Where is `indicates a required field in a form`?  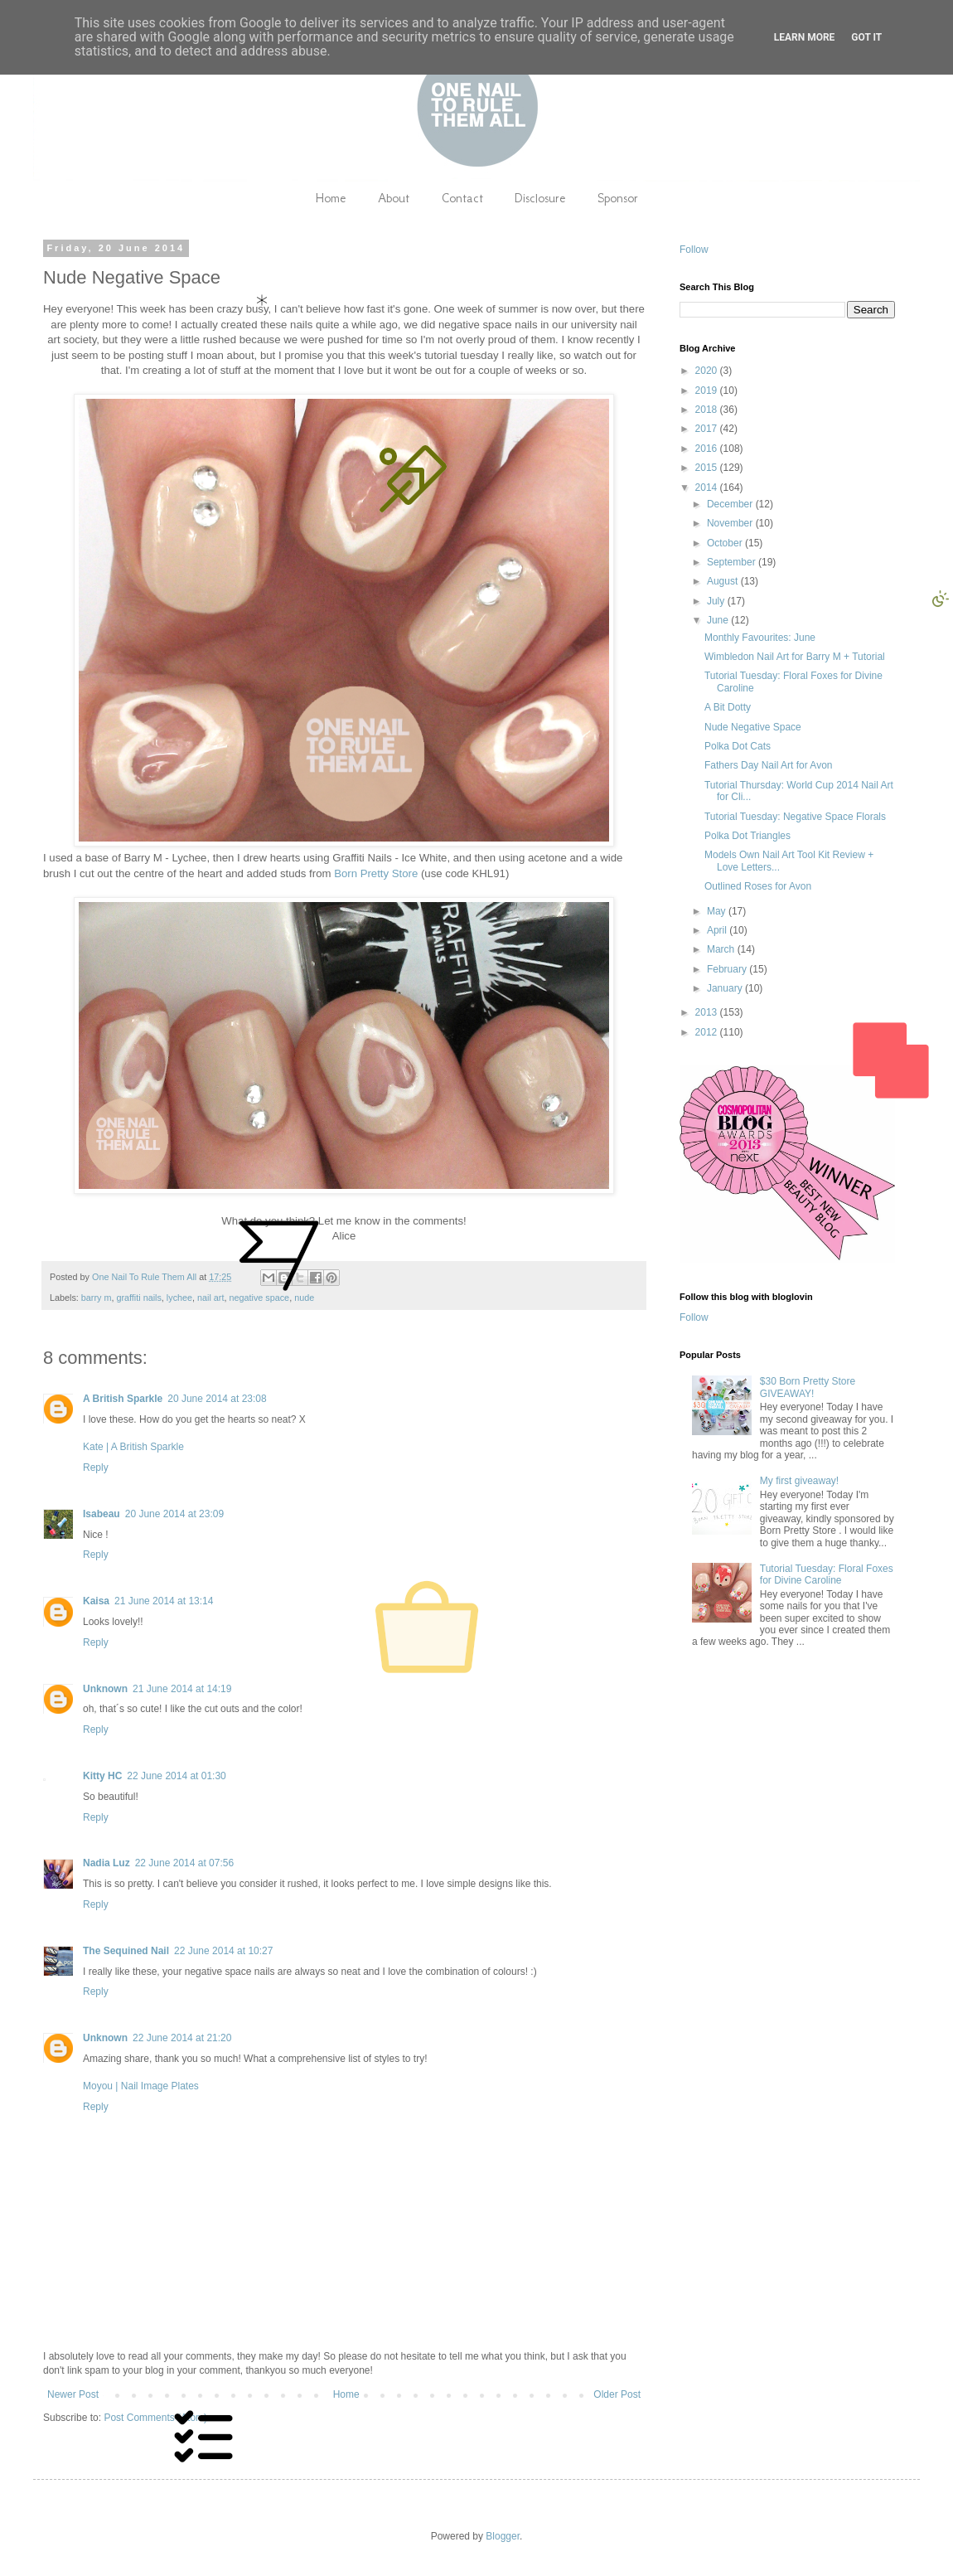
indicates a required field in a form is located at coordinates (262, 300).